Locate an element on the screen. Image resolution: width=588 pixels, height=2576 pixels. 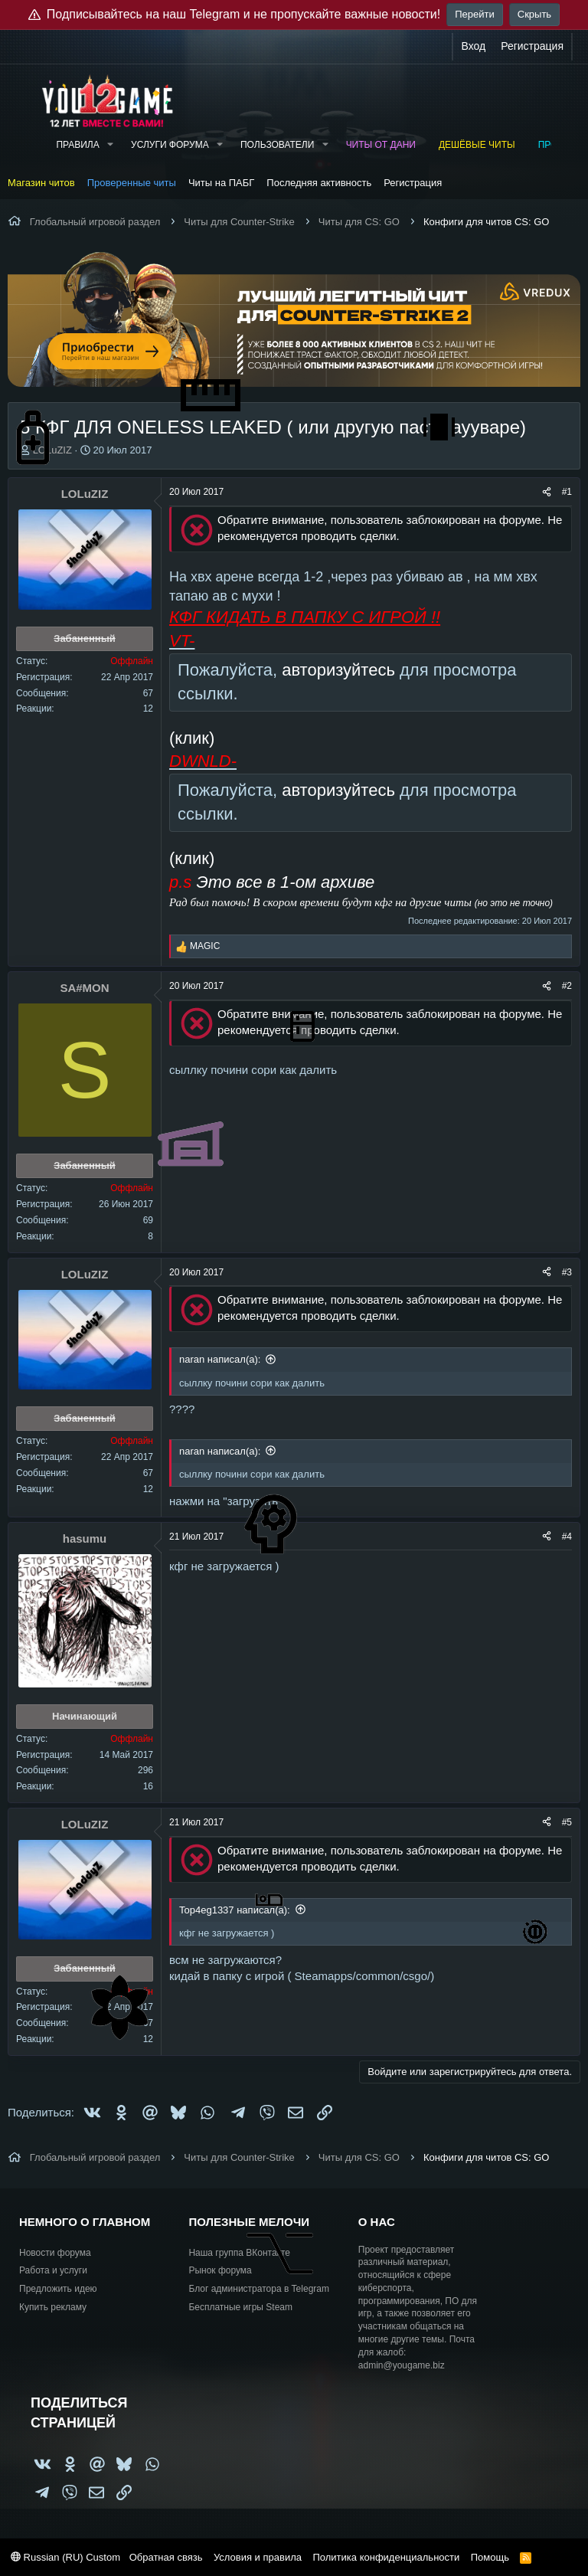
access kitchen appliances or settings is located at coordinates (302, 1026).